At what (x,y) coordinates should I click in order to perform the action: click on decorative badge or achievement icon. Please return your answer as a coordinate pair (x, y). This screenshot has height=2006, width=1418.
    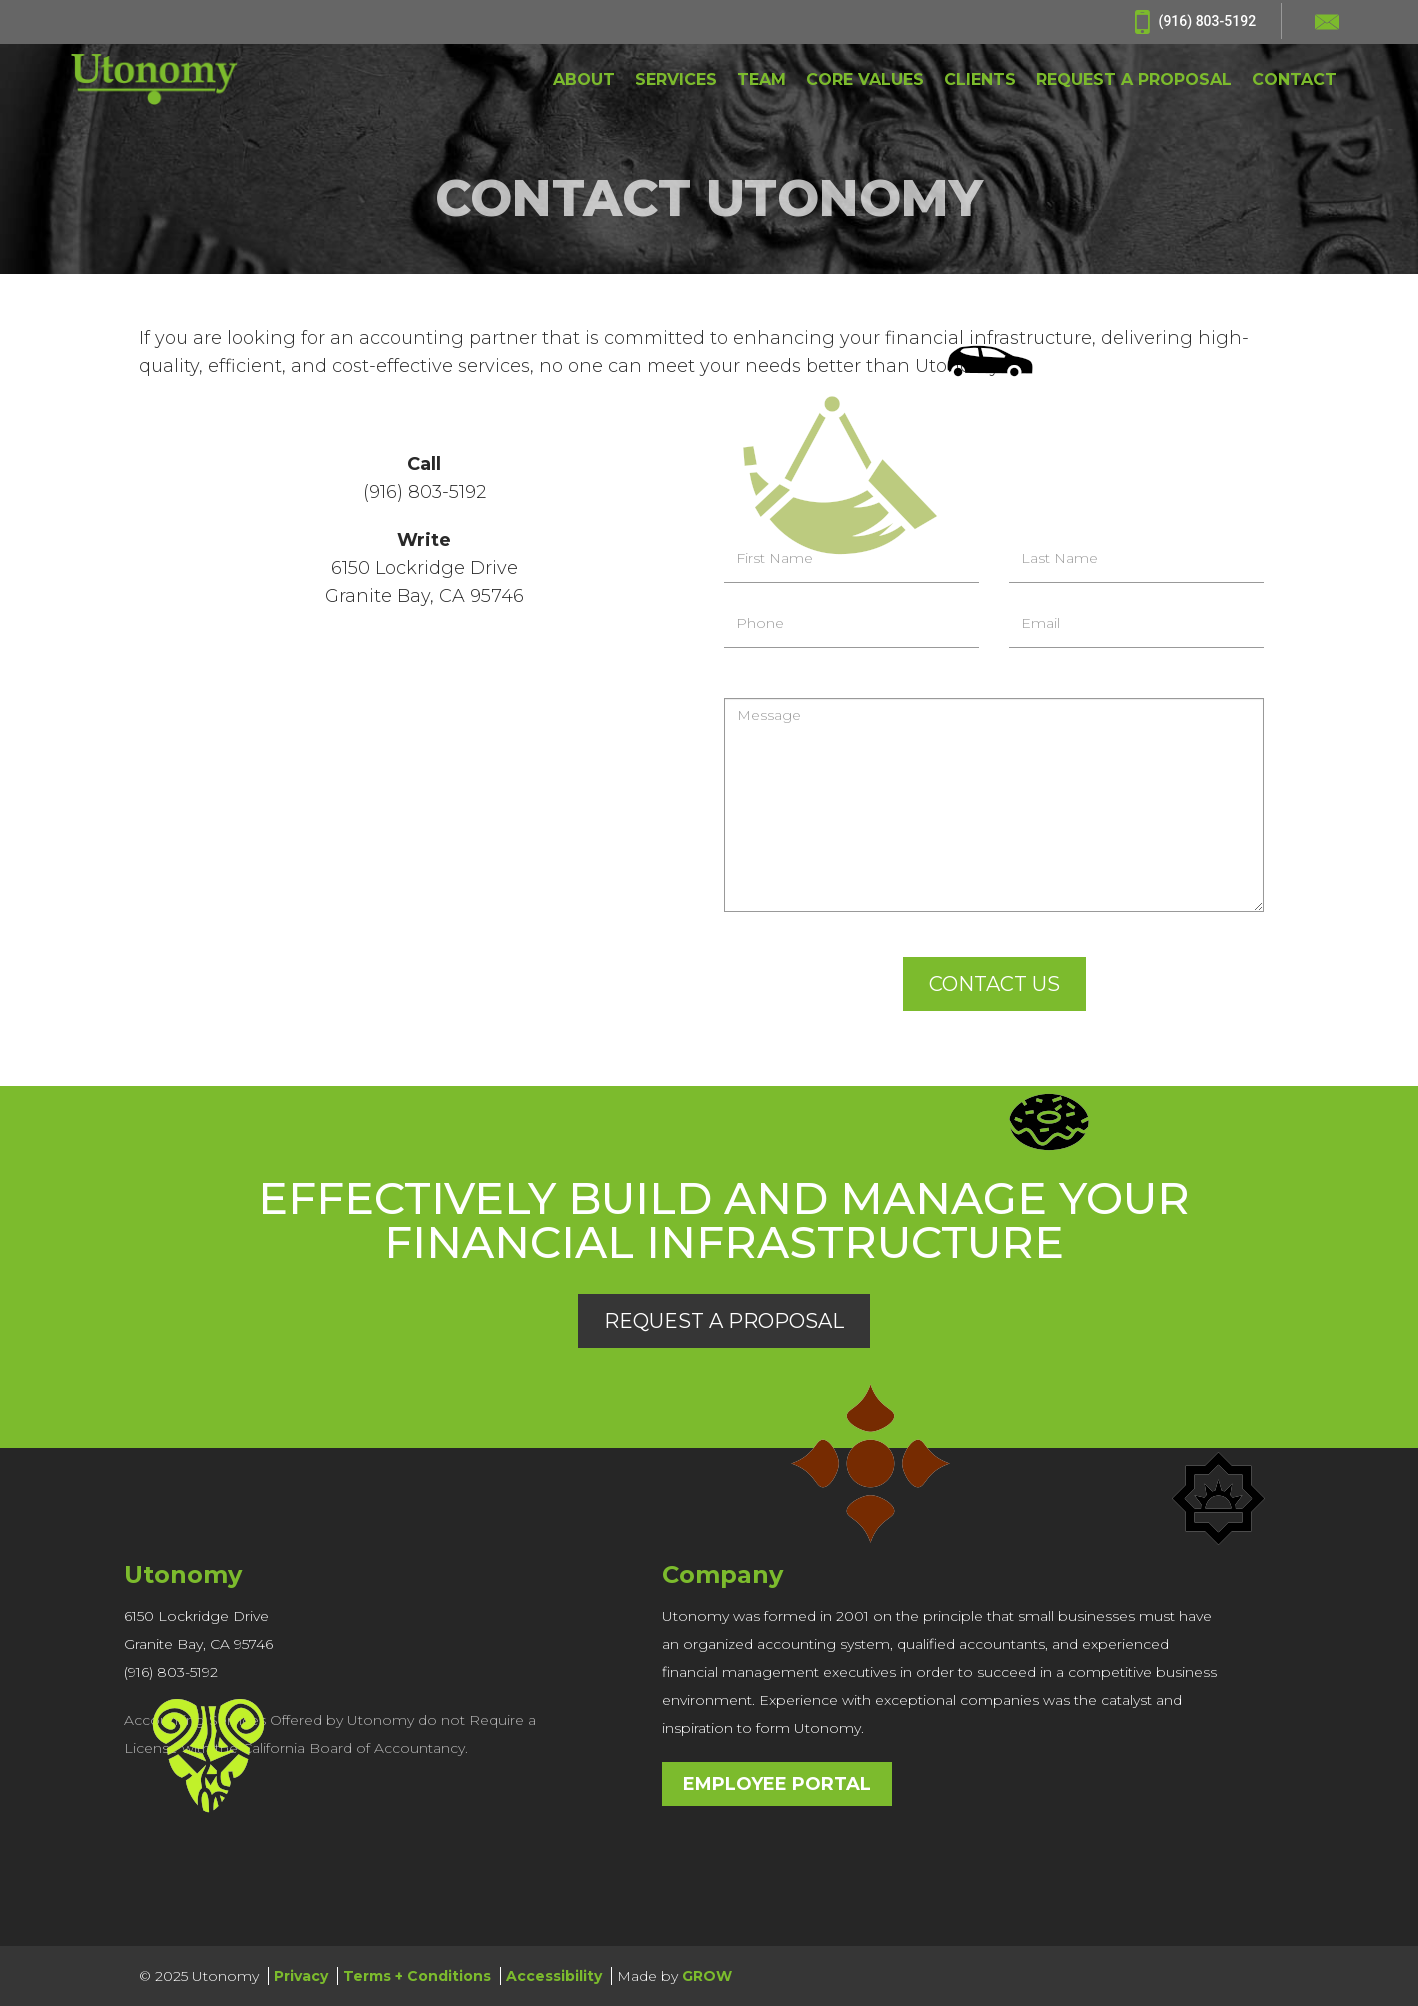
    Looking at the image, I should click on (1218, 1498).